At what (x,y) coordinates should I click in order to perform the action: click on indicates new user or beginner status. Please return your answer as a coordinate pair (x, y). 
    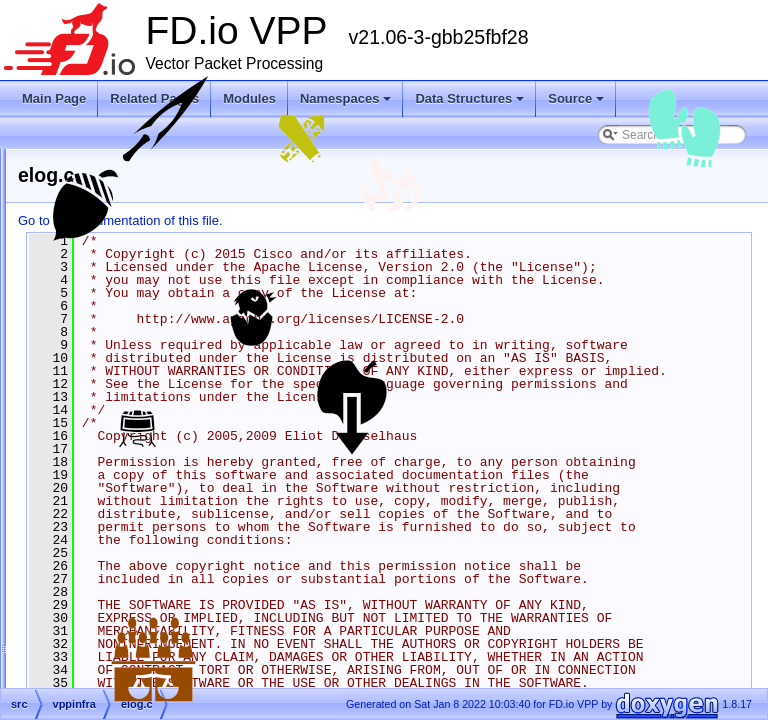
    Looking at the image, I should click on (251, 316).